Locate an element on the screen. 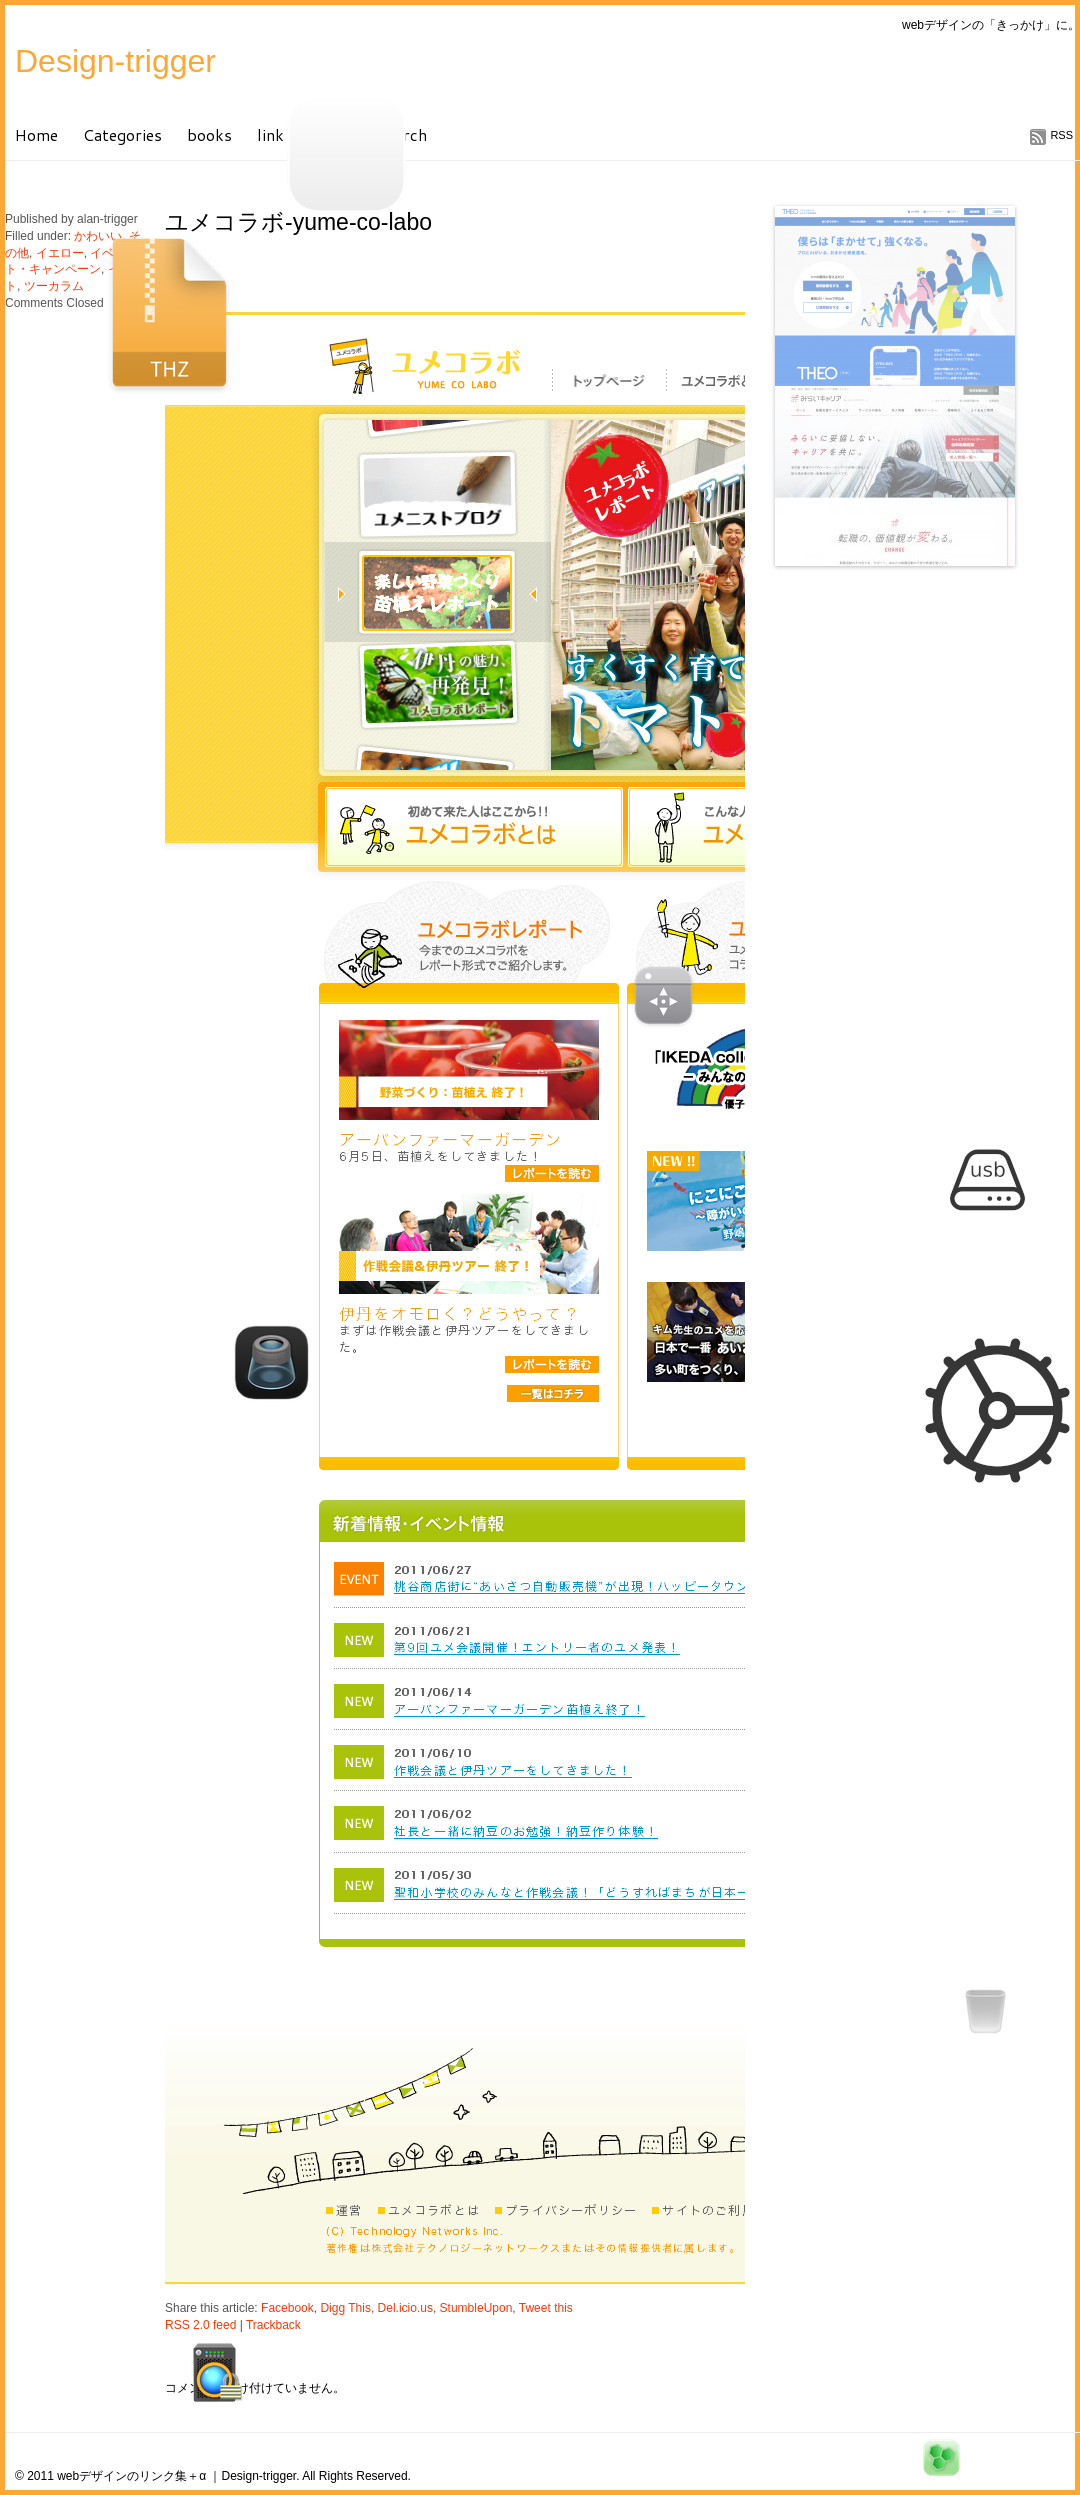 This screenshot has width=1080, height=2495. a compressed THZ archive file is located at coordinates (169, 315).